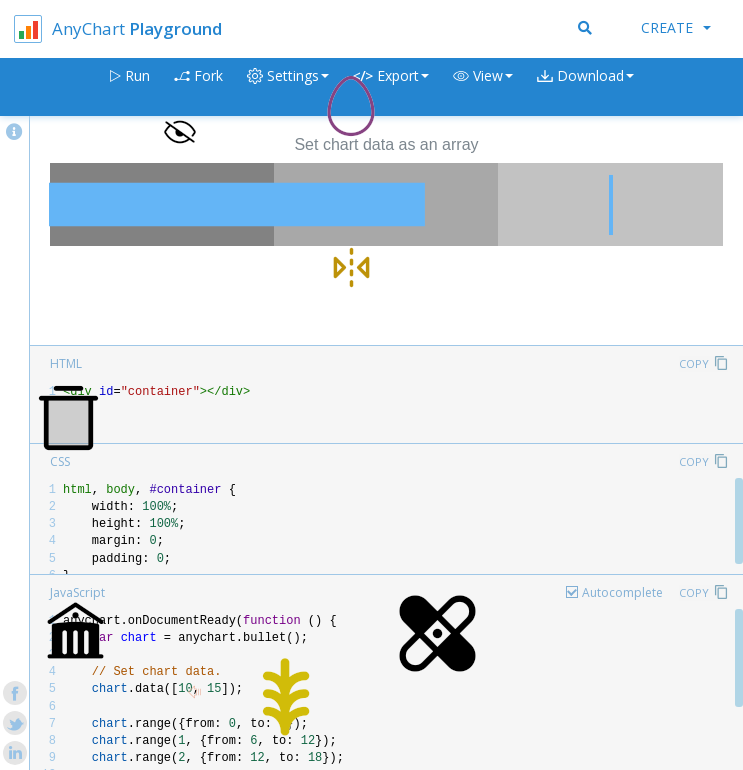 This screenshot has width=743, height=770. I want to click on access first aid or health resources, so click(437, 633).